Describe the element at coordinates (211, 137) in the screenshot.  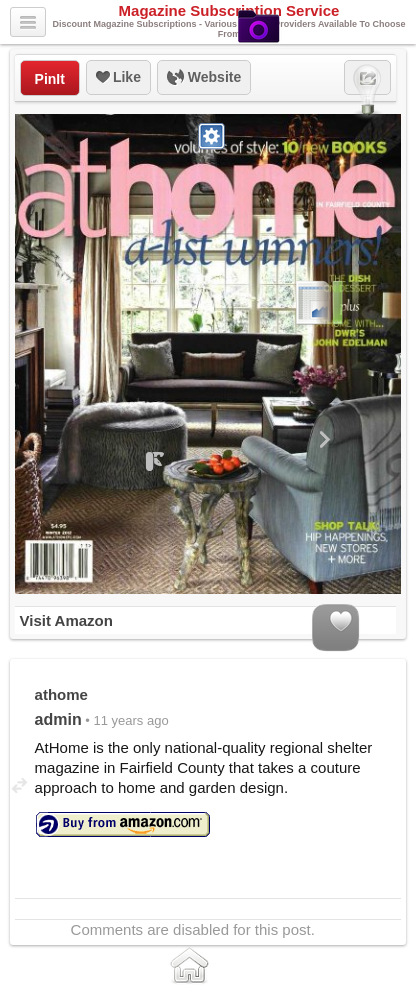
I see `access system settings` at that location.